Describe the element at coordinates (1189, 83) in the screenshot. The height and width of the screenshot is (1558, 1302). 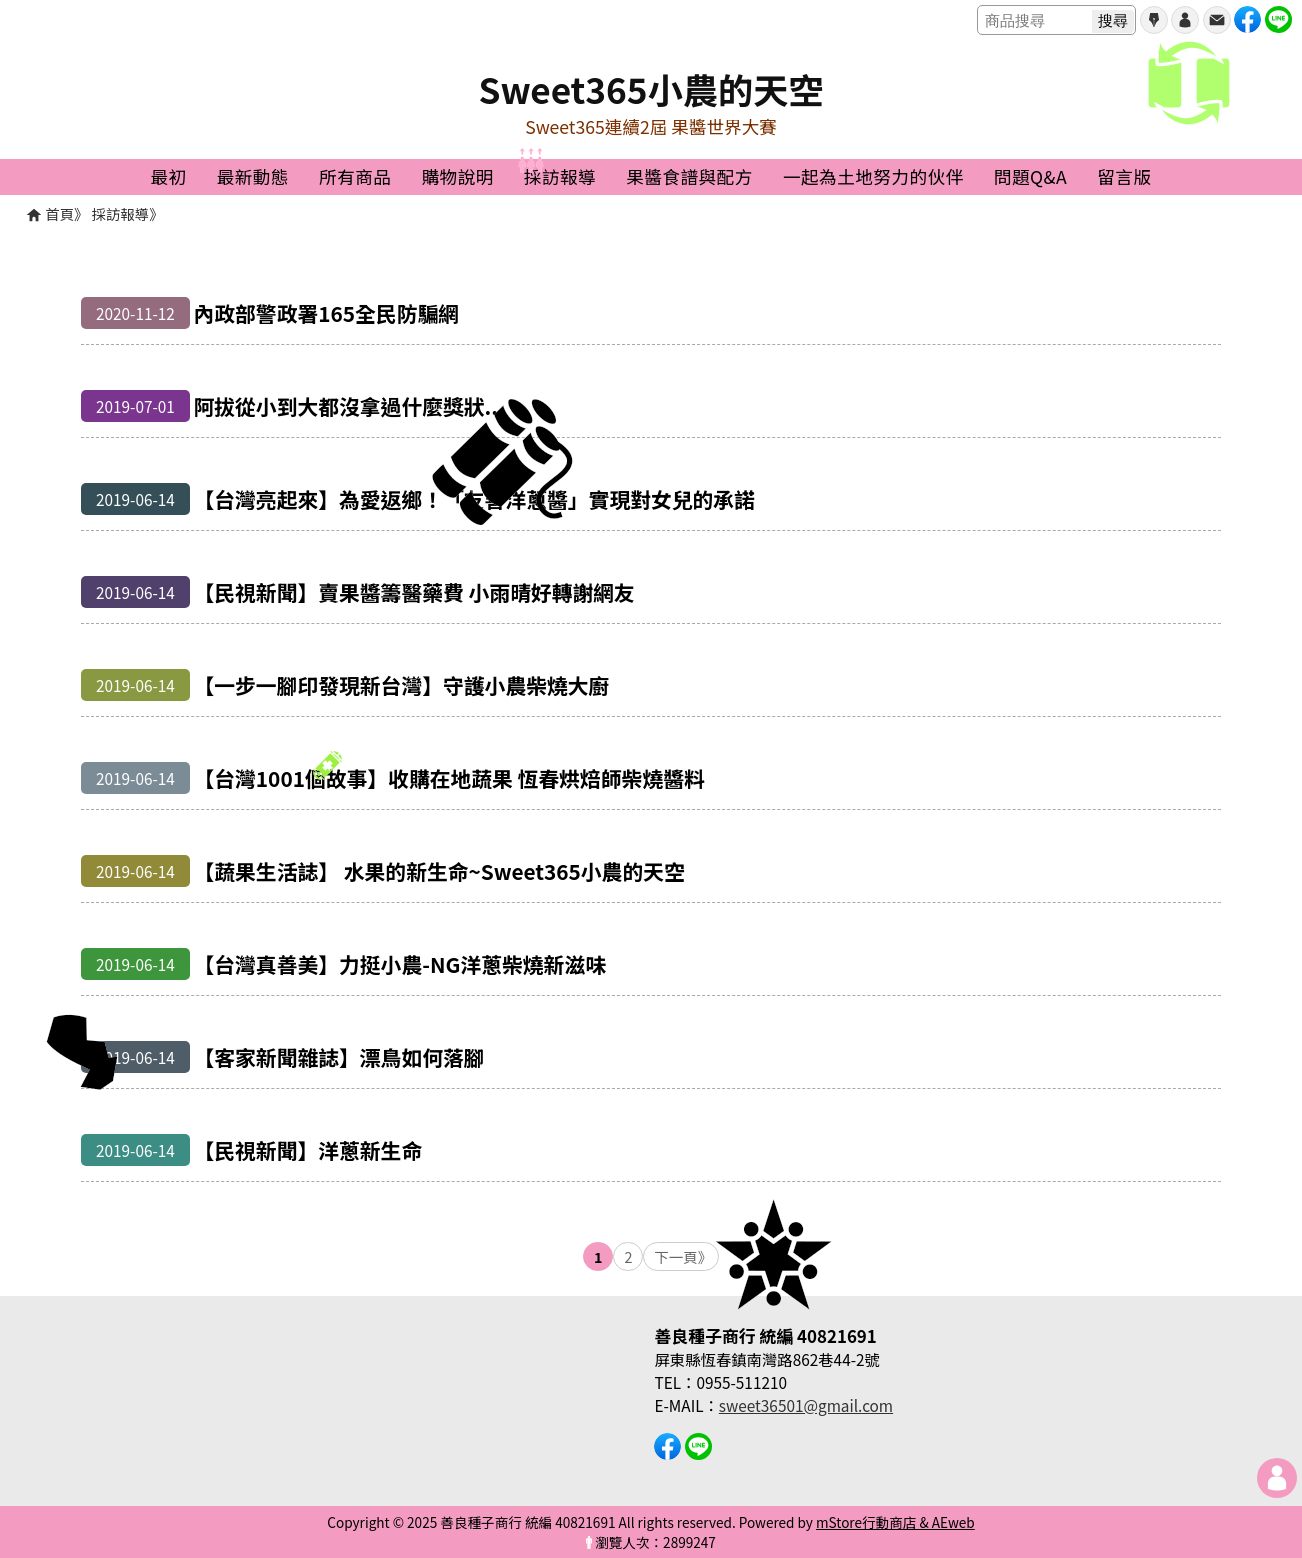
I see `swap or exchange cards` at that location.